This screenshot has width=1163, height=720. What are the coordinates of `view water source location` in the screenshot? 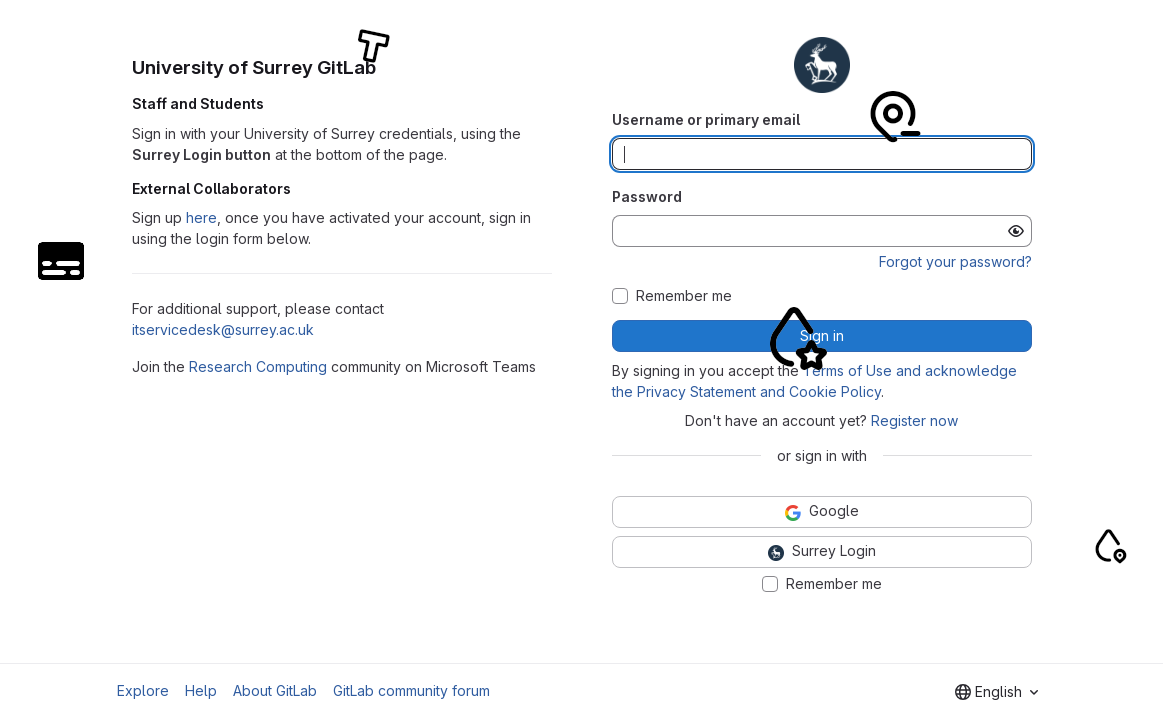 It's located at (1108, 545).